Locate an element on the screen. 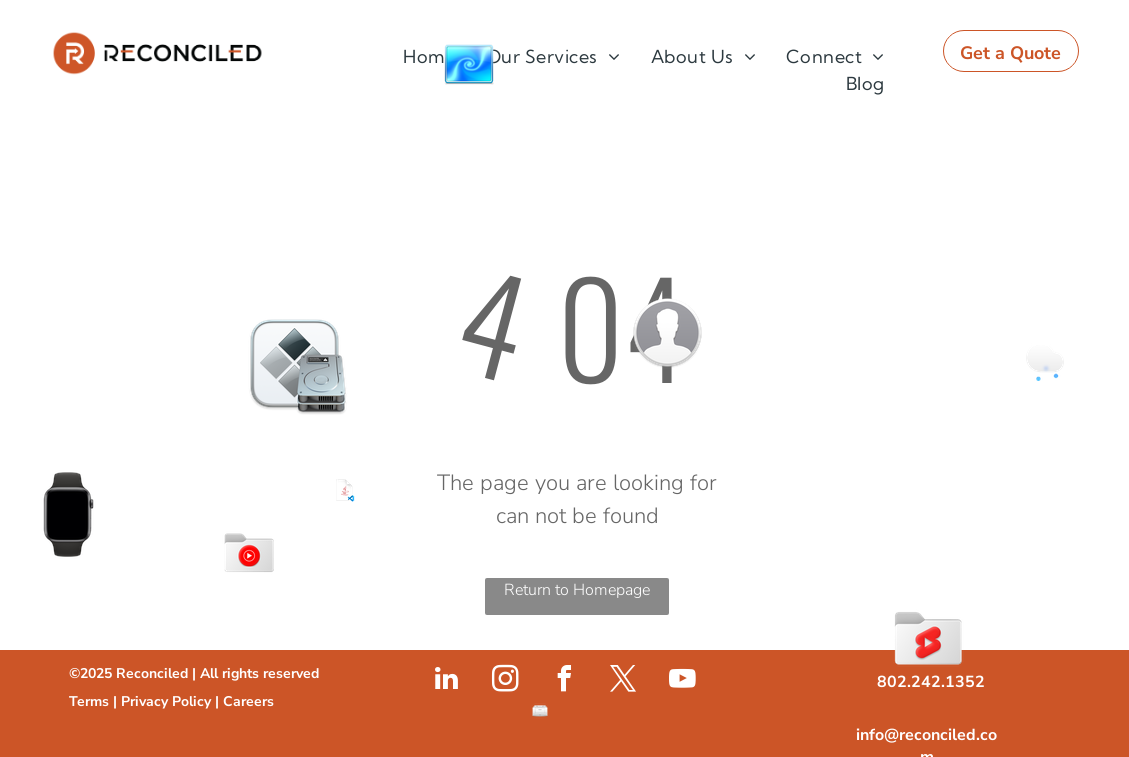  open a Java file in Visual Studio Code is located at coordinates (344, 490).